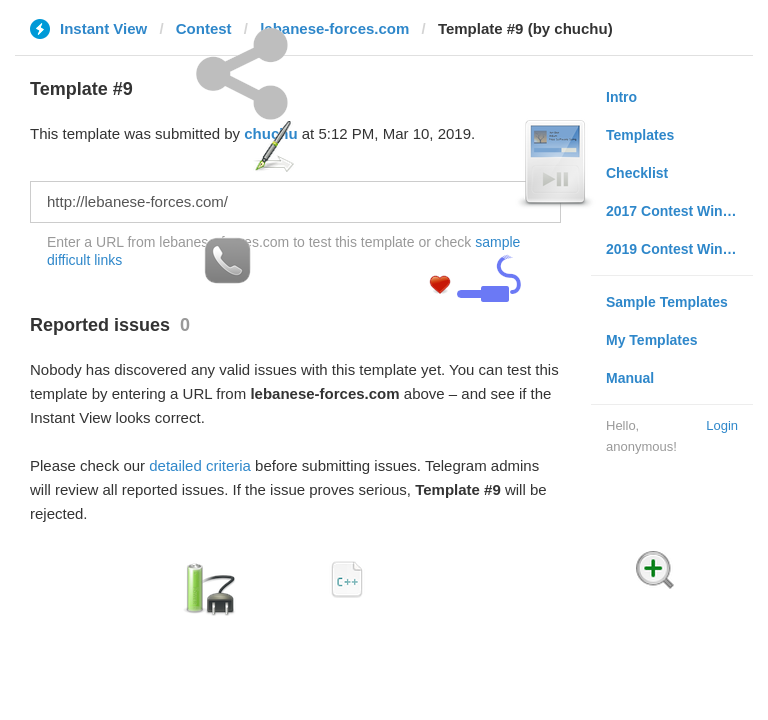  Describe the element at coordinates (347, 579) in the screenshot. I see `indicates a C++ source code file` at that location.